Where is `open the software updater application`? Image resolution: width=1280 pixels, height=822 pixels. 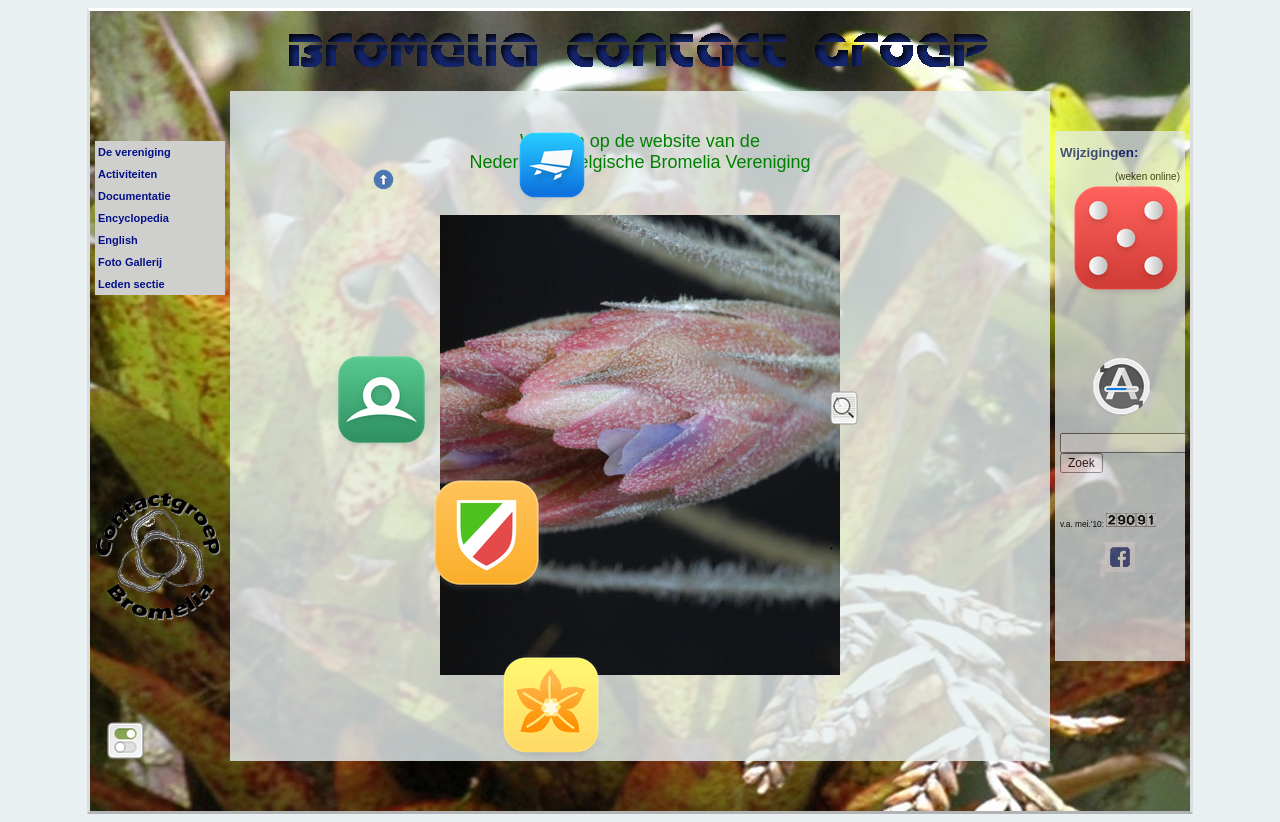
open the software updater application is located at coordinates (1121, 386).